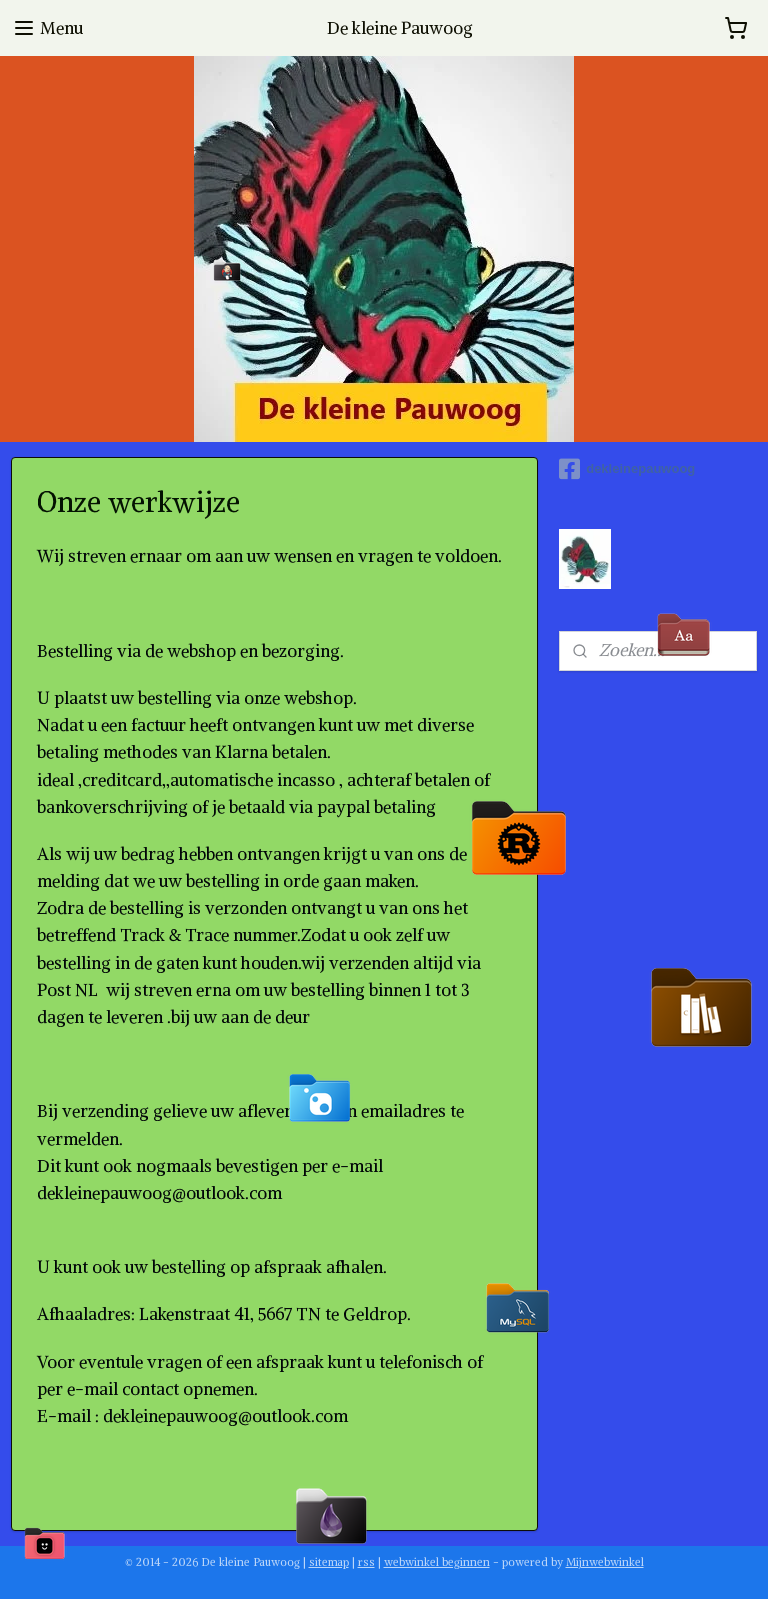 The height and width of the screenshot is (1599, 768). What do you see at coordinates (517, 1309) in the screenshot?
I see `open mysql database files folder` at bounding box center [517, 1309].